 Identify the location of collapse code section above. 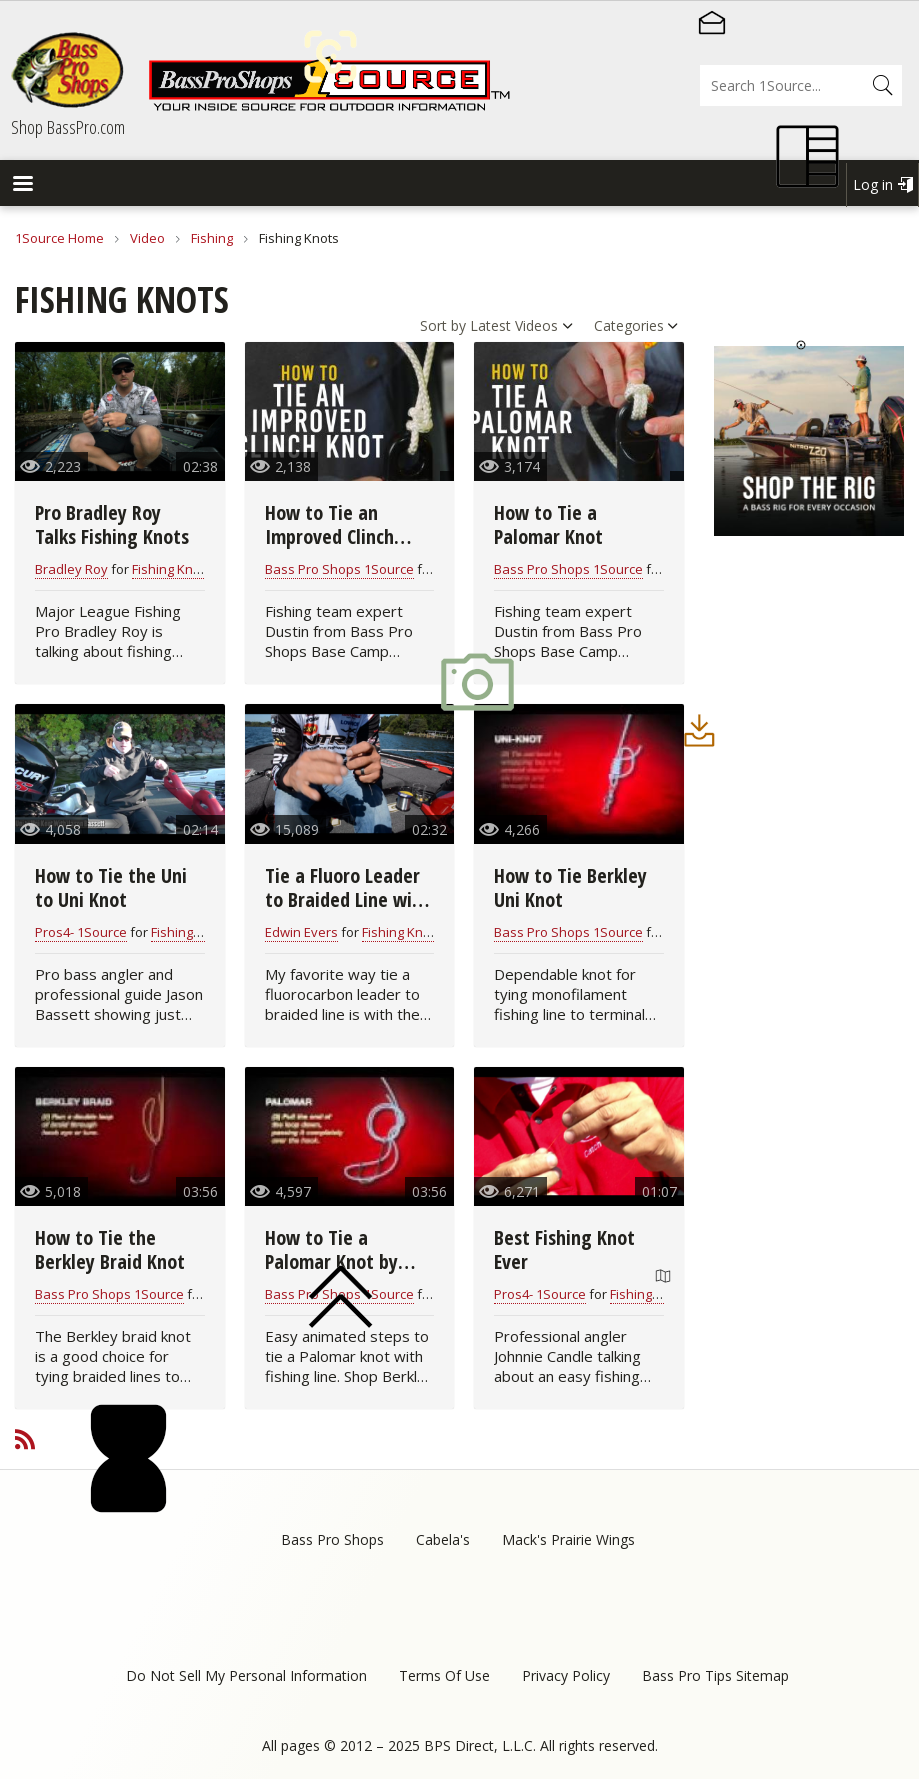
(342, 1299).